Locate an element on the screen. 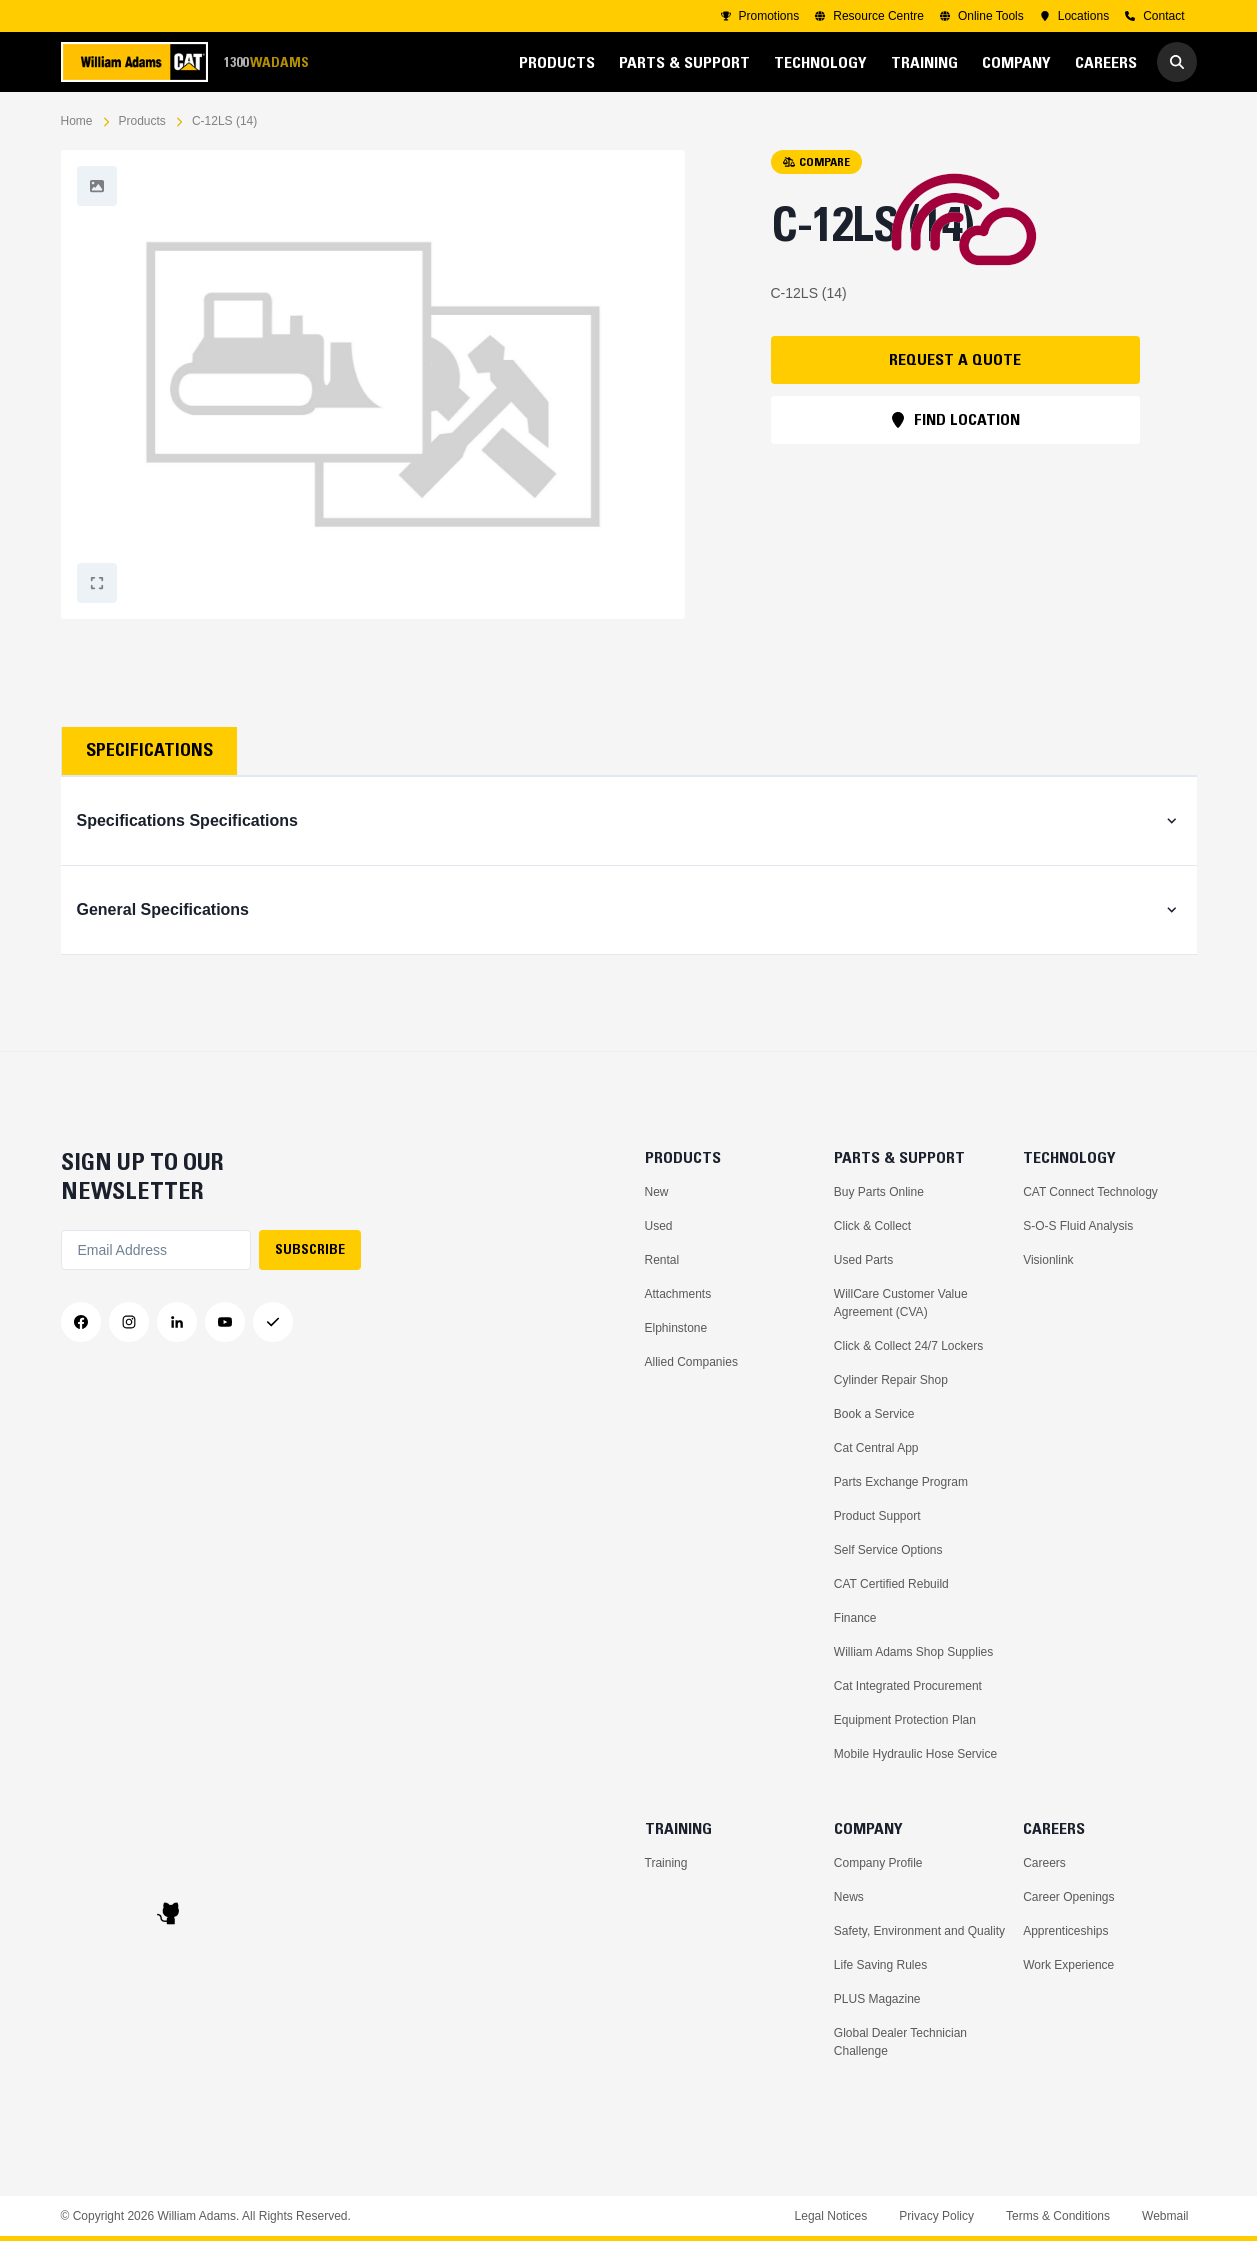 The height and width of the screenshot is (2241, 1257). view weather information is located at coordinates (964, 217).